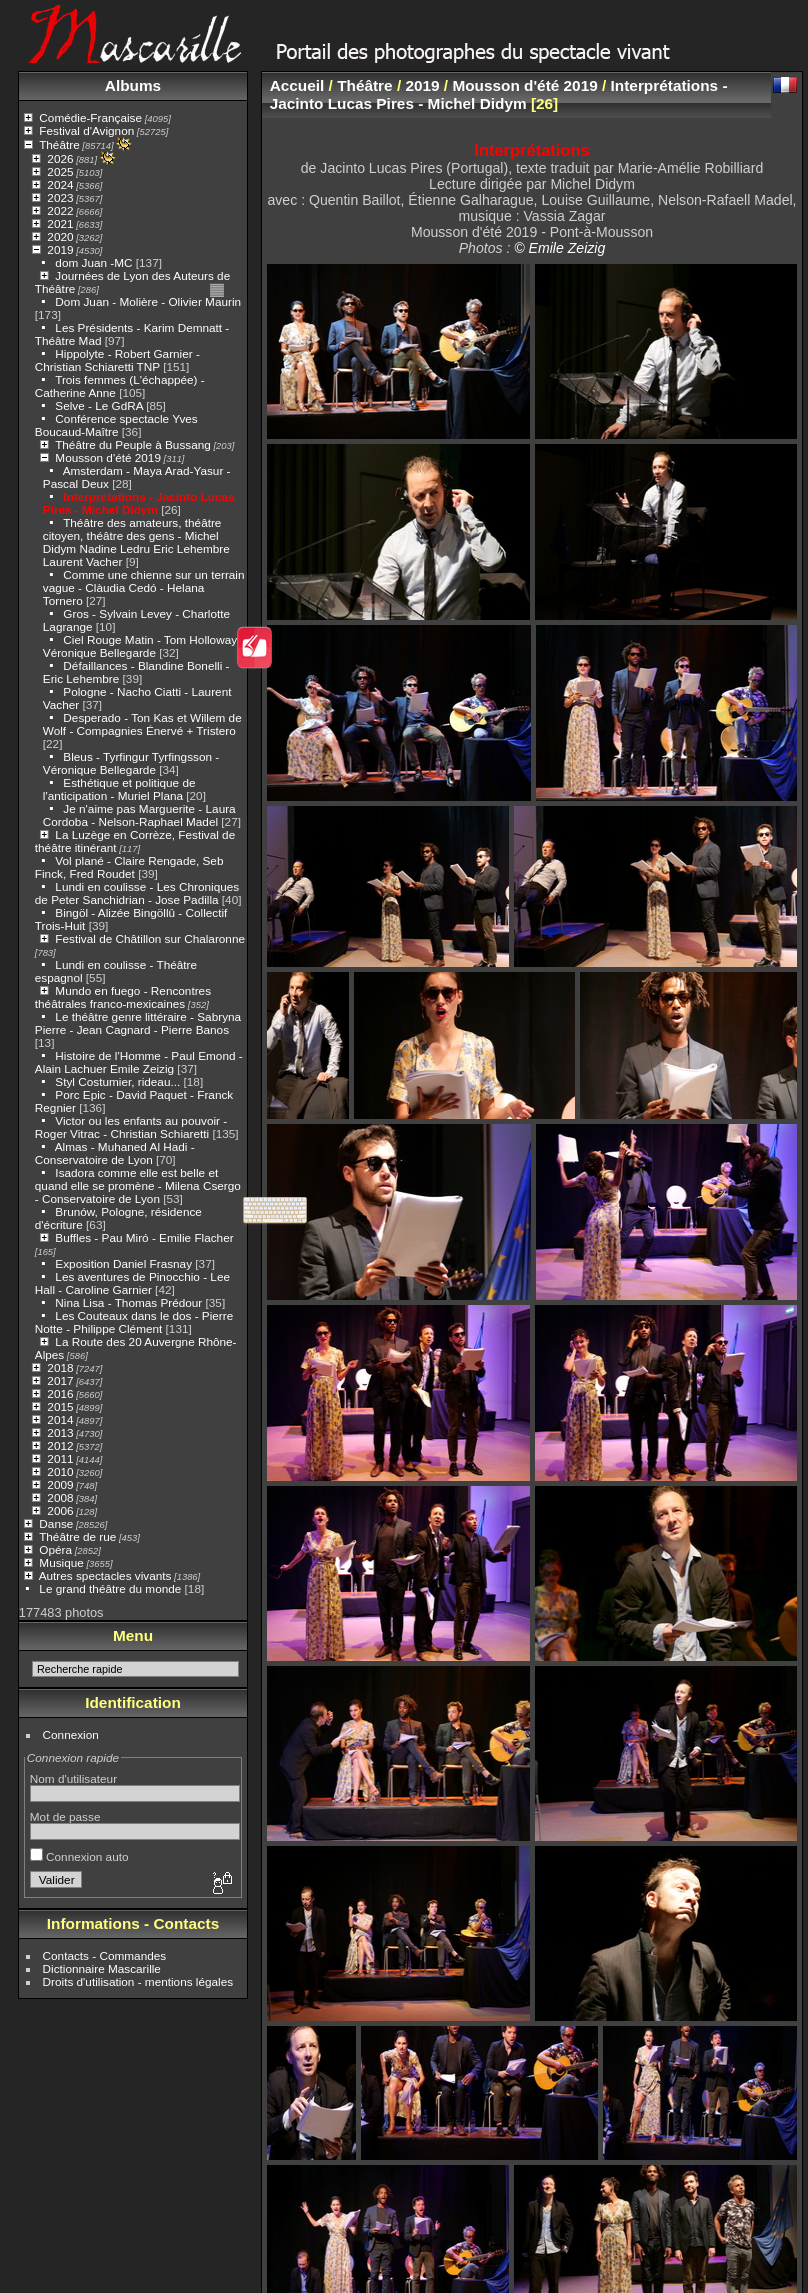  I want to click on connect a bluetooth keyboard, so click(275, 1210).